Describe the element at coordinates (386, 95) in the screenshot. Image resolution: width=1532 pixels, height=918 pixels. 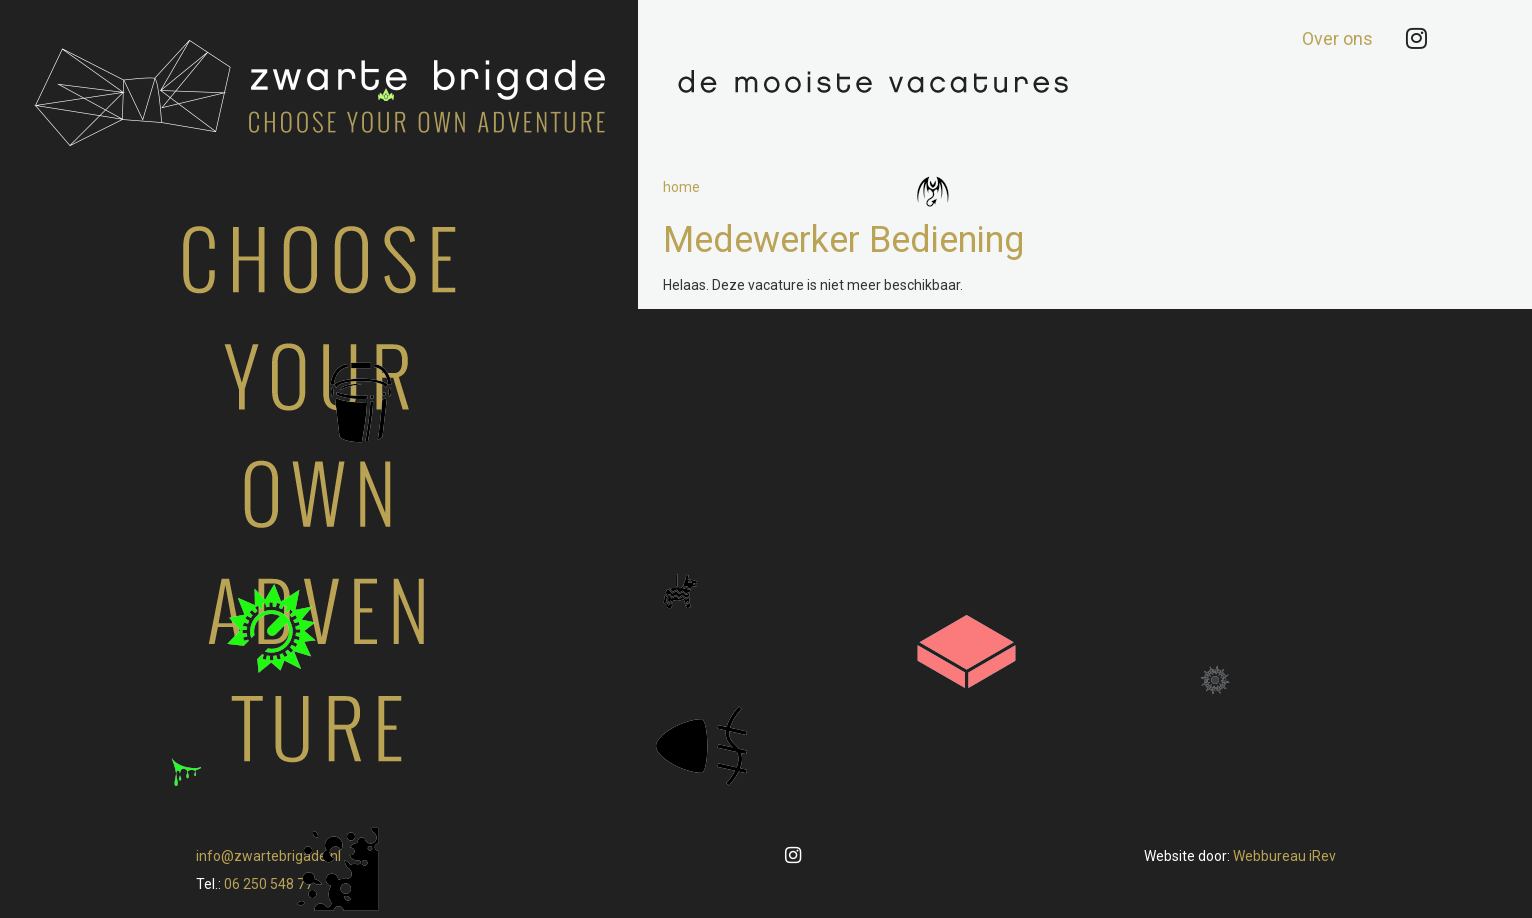
I see `indicates royalty or kingdom-related game feature` at that location.